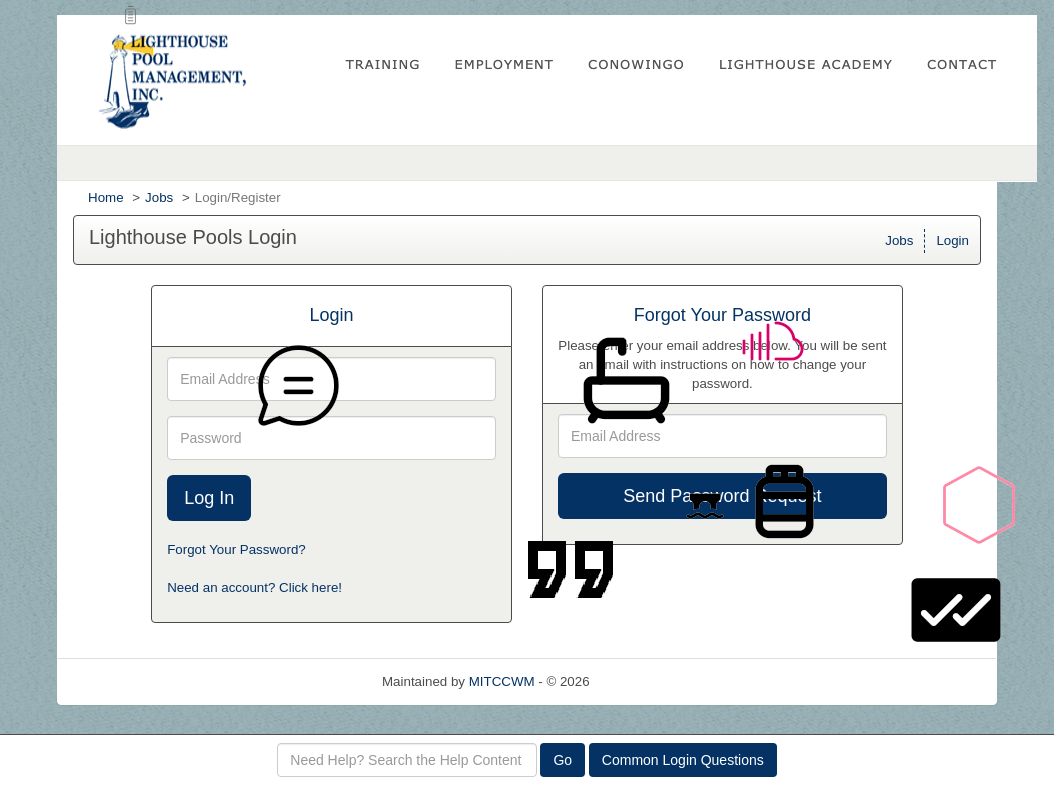 Image resolution: width=1054 pixels, height=785 pixels. Describe the element at coordinates (705, 505) in the screenshot. I see `indicates a bridge or water crossing location` at that location.